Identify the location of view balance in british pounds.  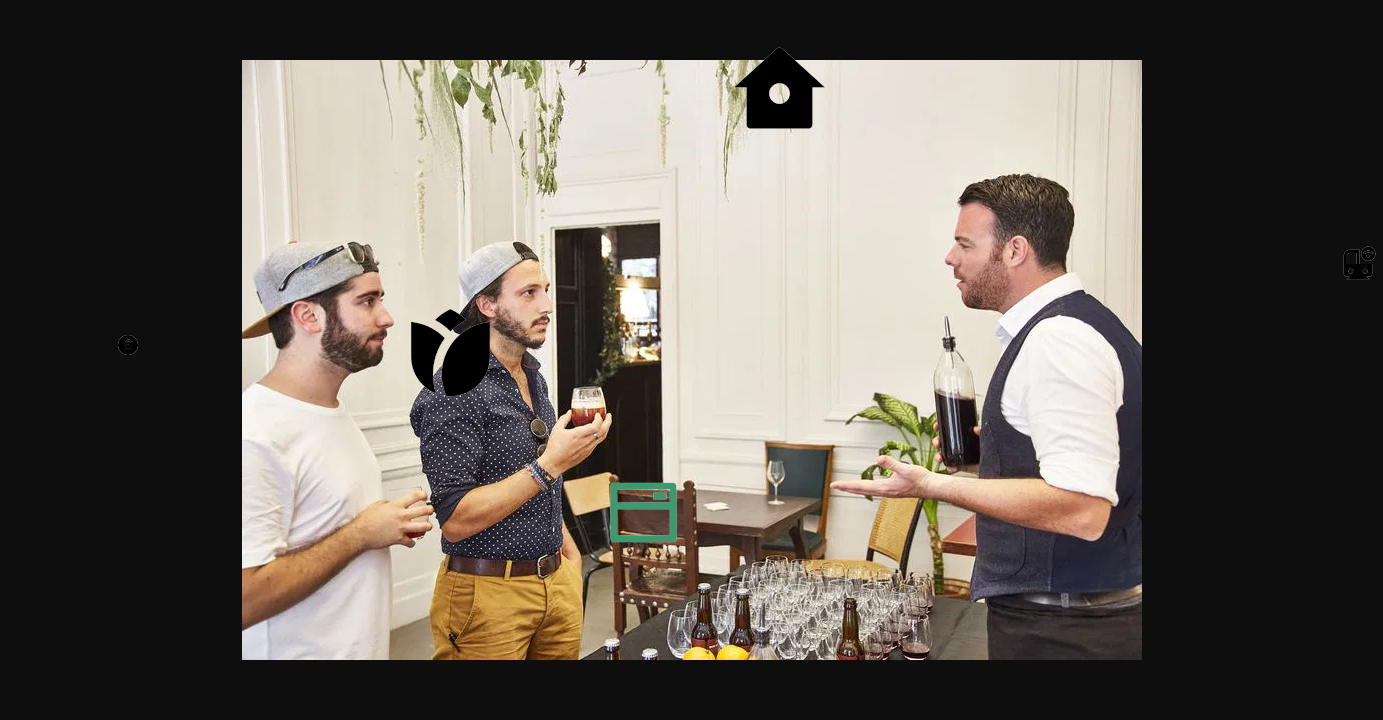
(128, 345).